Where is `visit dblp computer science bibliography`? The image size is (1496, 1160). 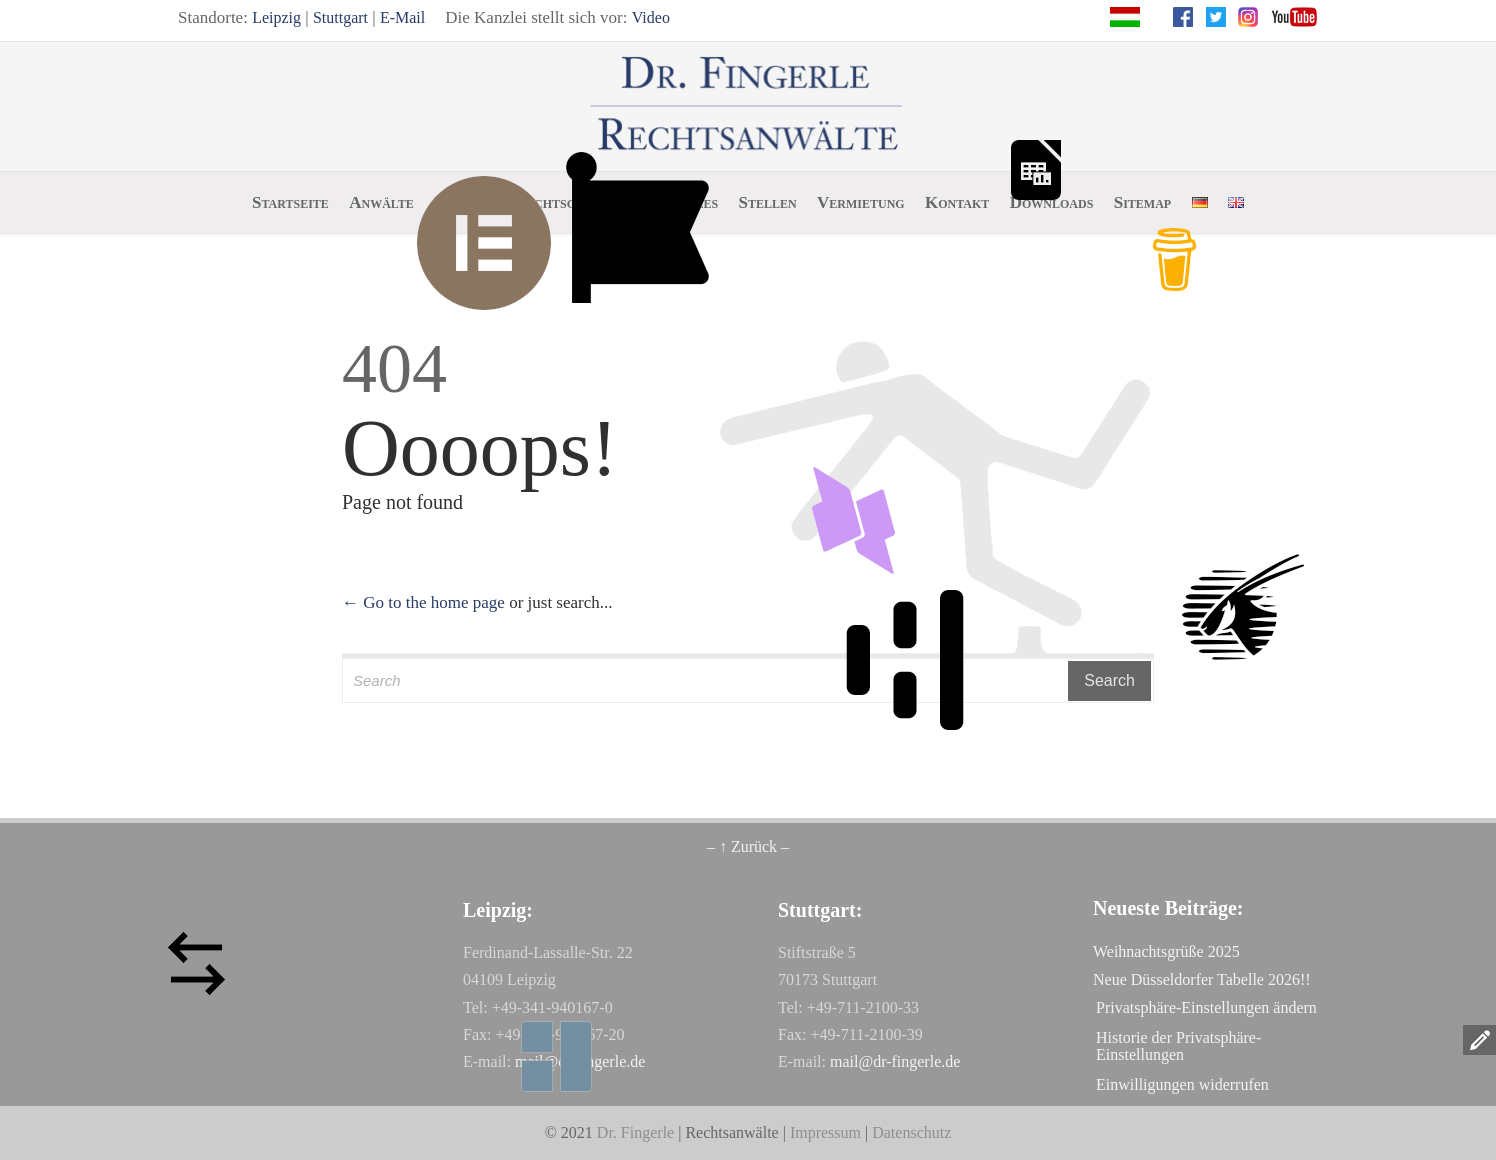 visit dblp computer science bibliography is located at coordinates (853, 520).